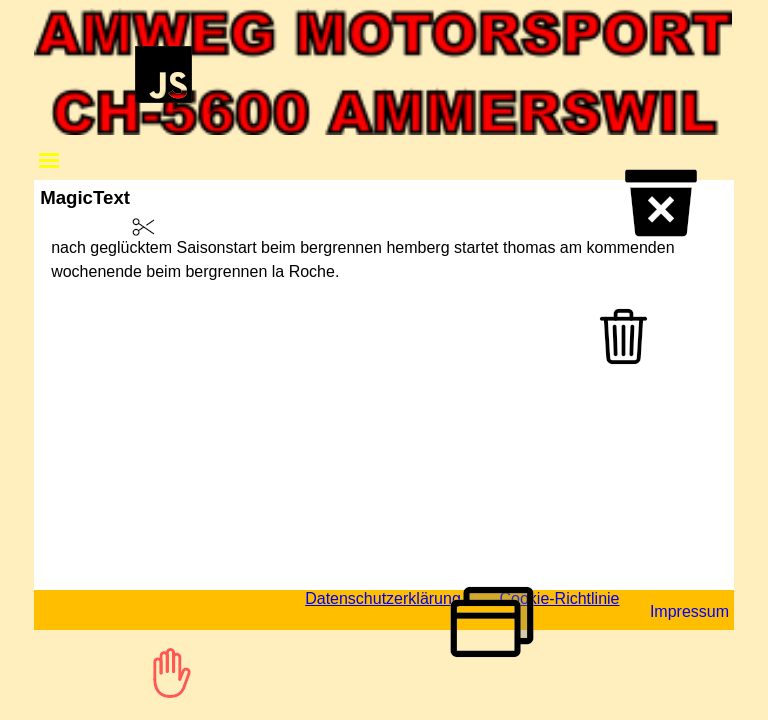  Describe the element at coordinates (172, 673) in the screenshot. I see `stop or halt an action` at that location.